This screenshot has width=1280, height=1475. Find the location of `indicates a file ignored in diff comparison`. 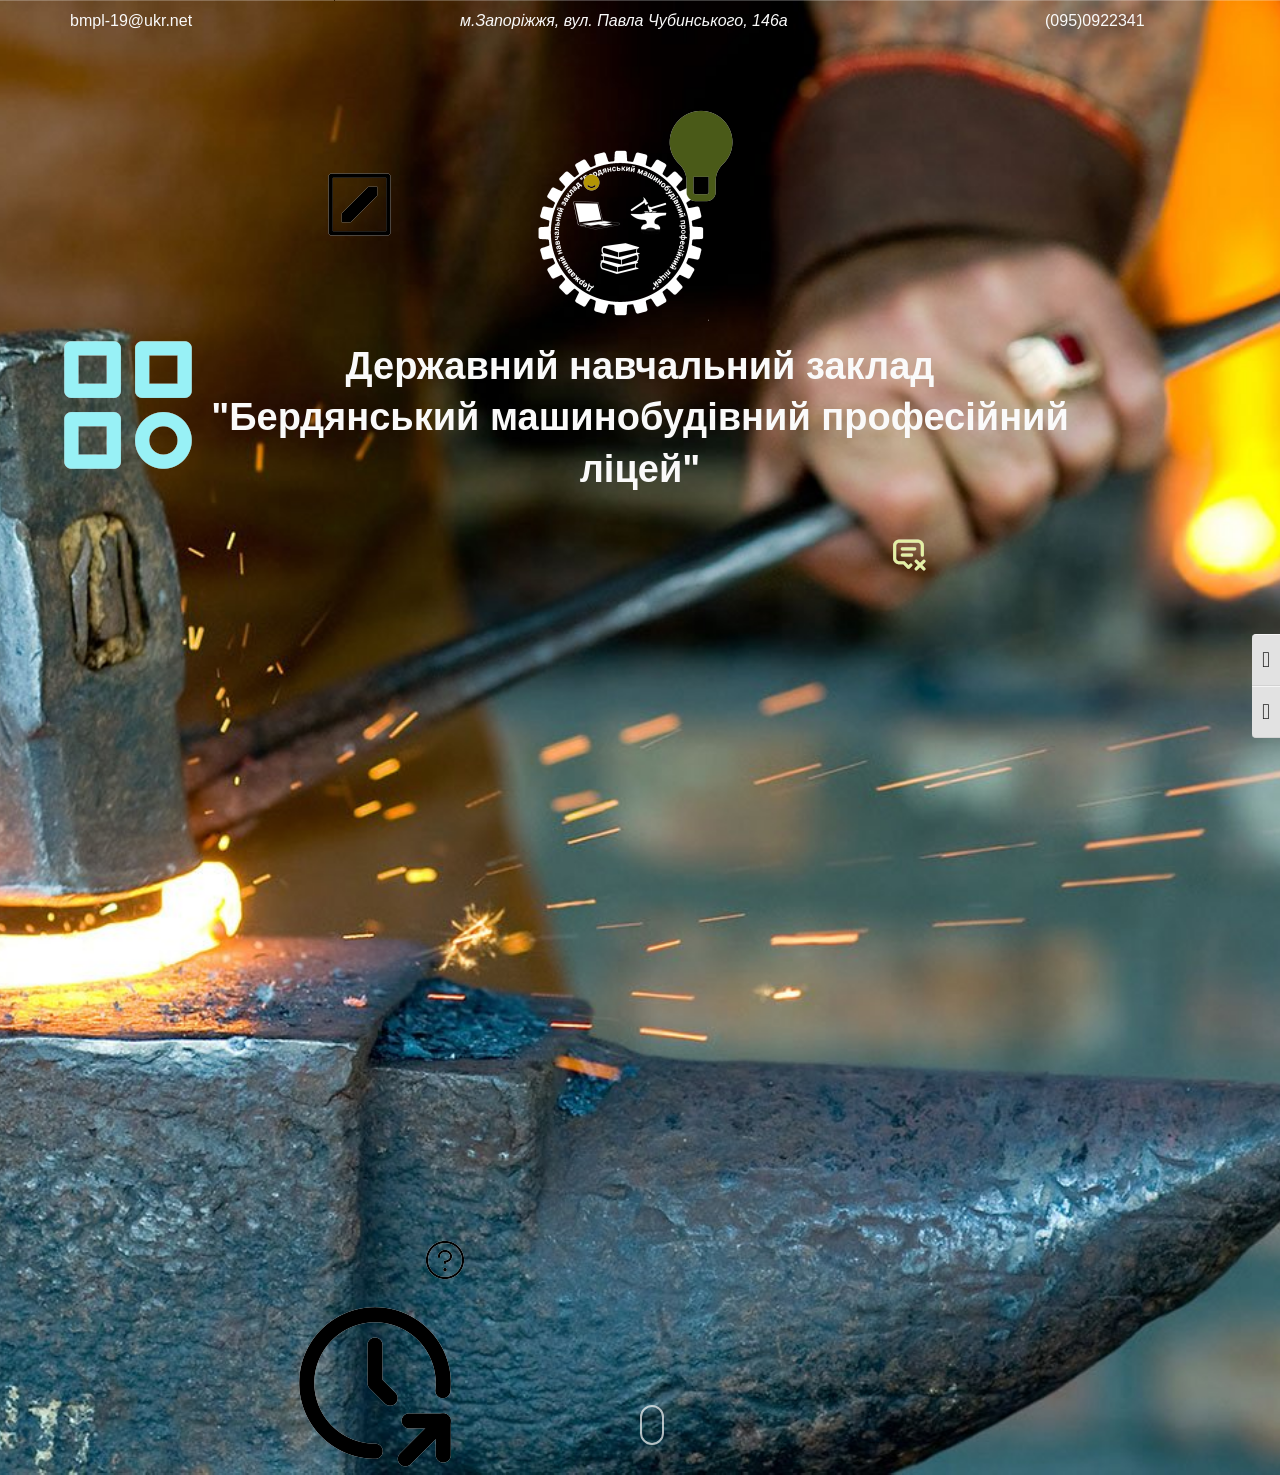

indicates a file ignored in diff comparison is located at coordinates (359, 204).